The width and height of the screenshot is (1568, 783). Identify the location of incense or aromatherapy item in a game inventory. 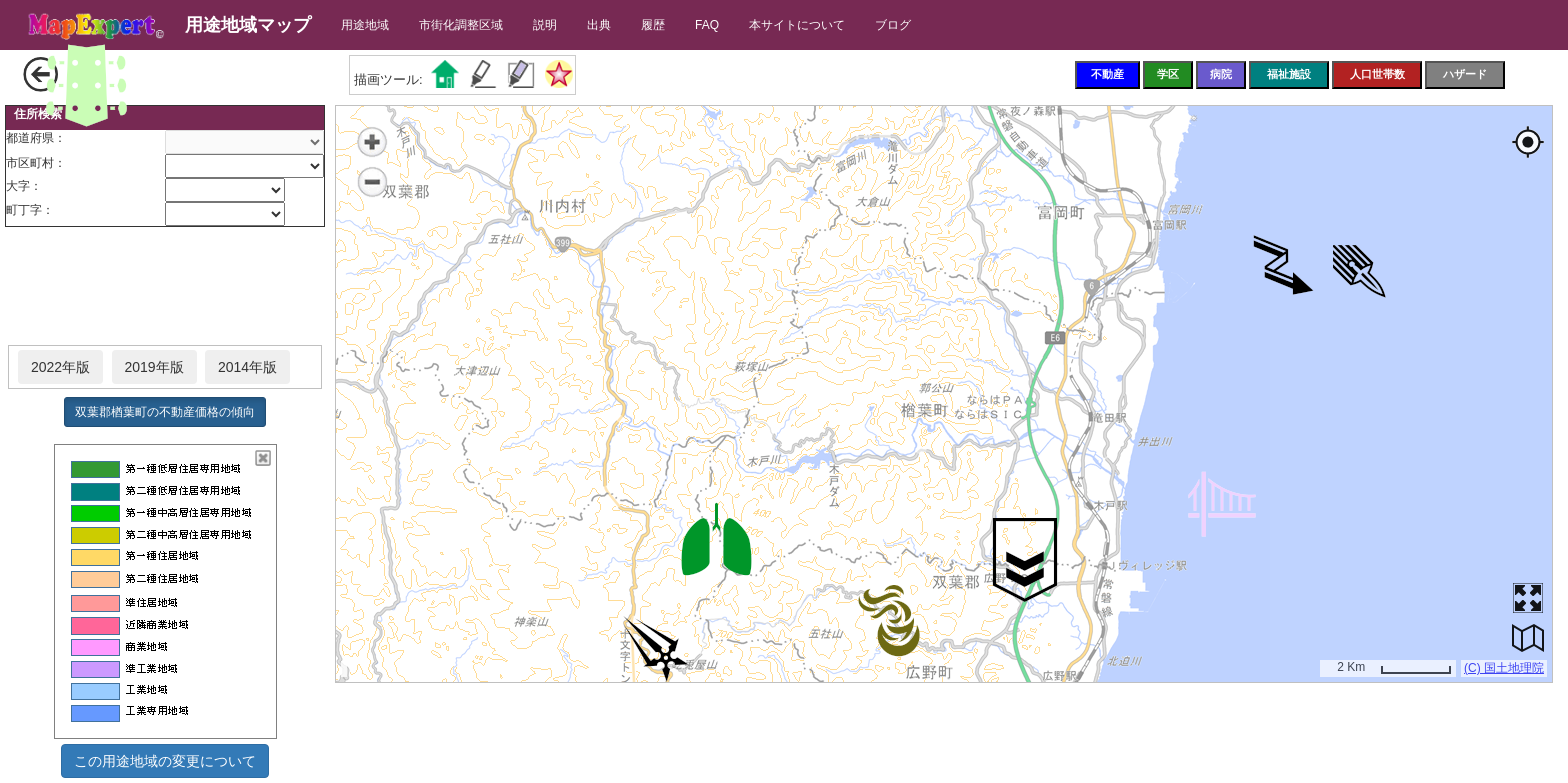
(892, 621).